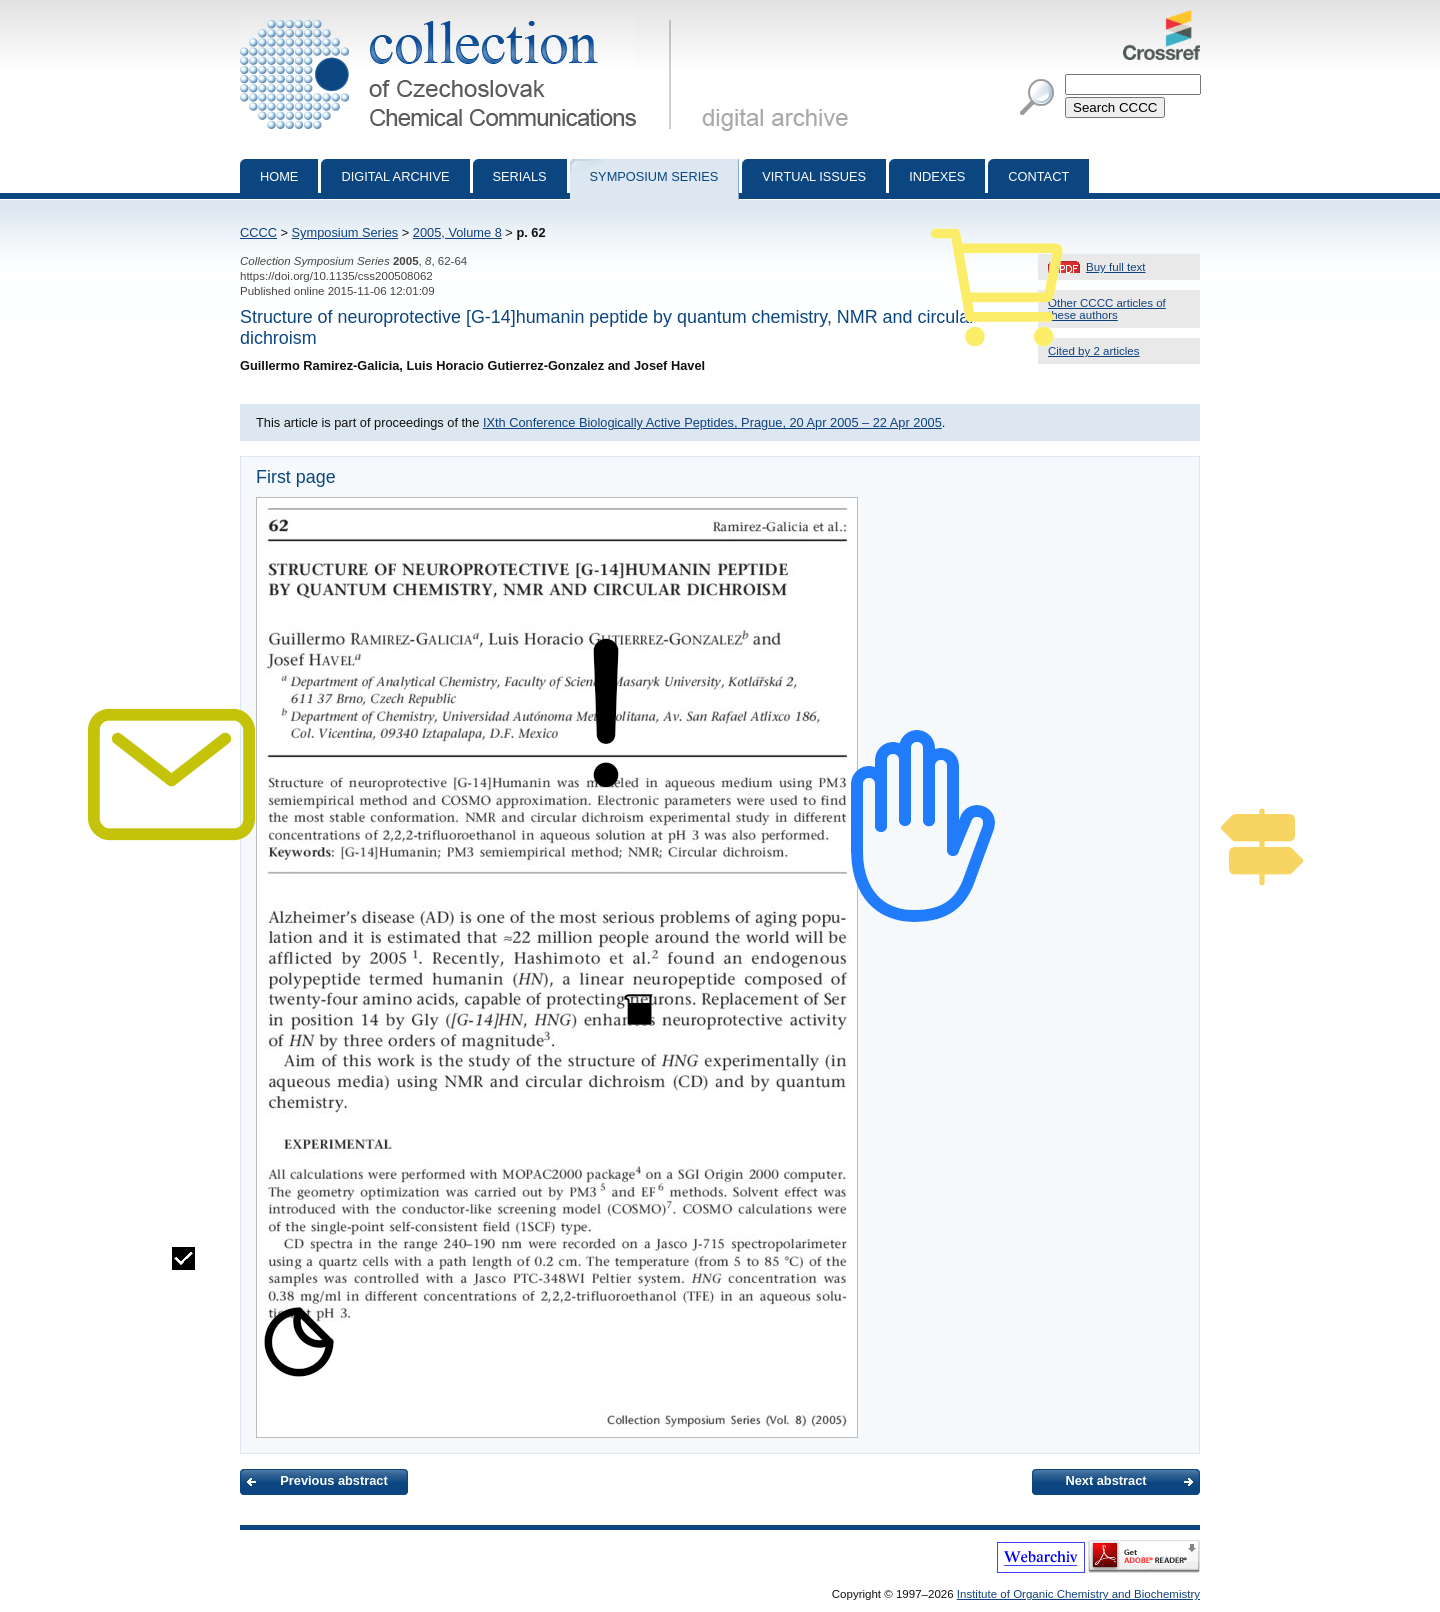 The width and height of the screenshot is (1440, 1612). What do you see at coordinates (1262, 847) in the screenshot?
I see `view directions or navigation options` at bounding box center [1262, 847].